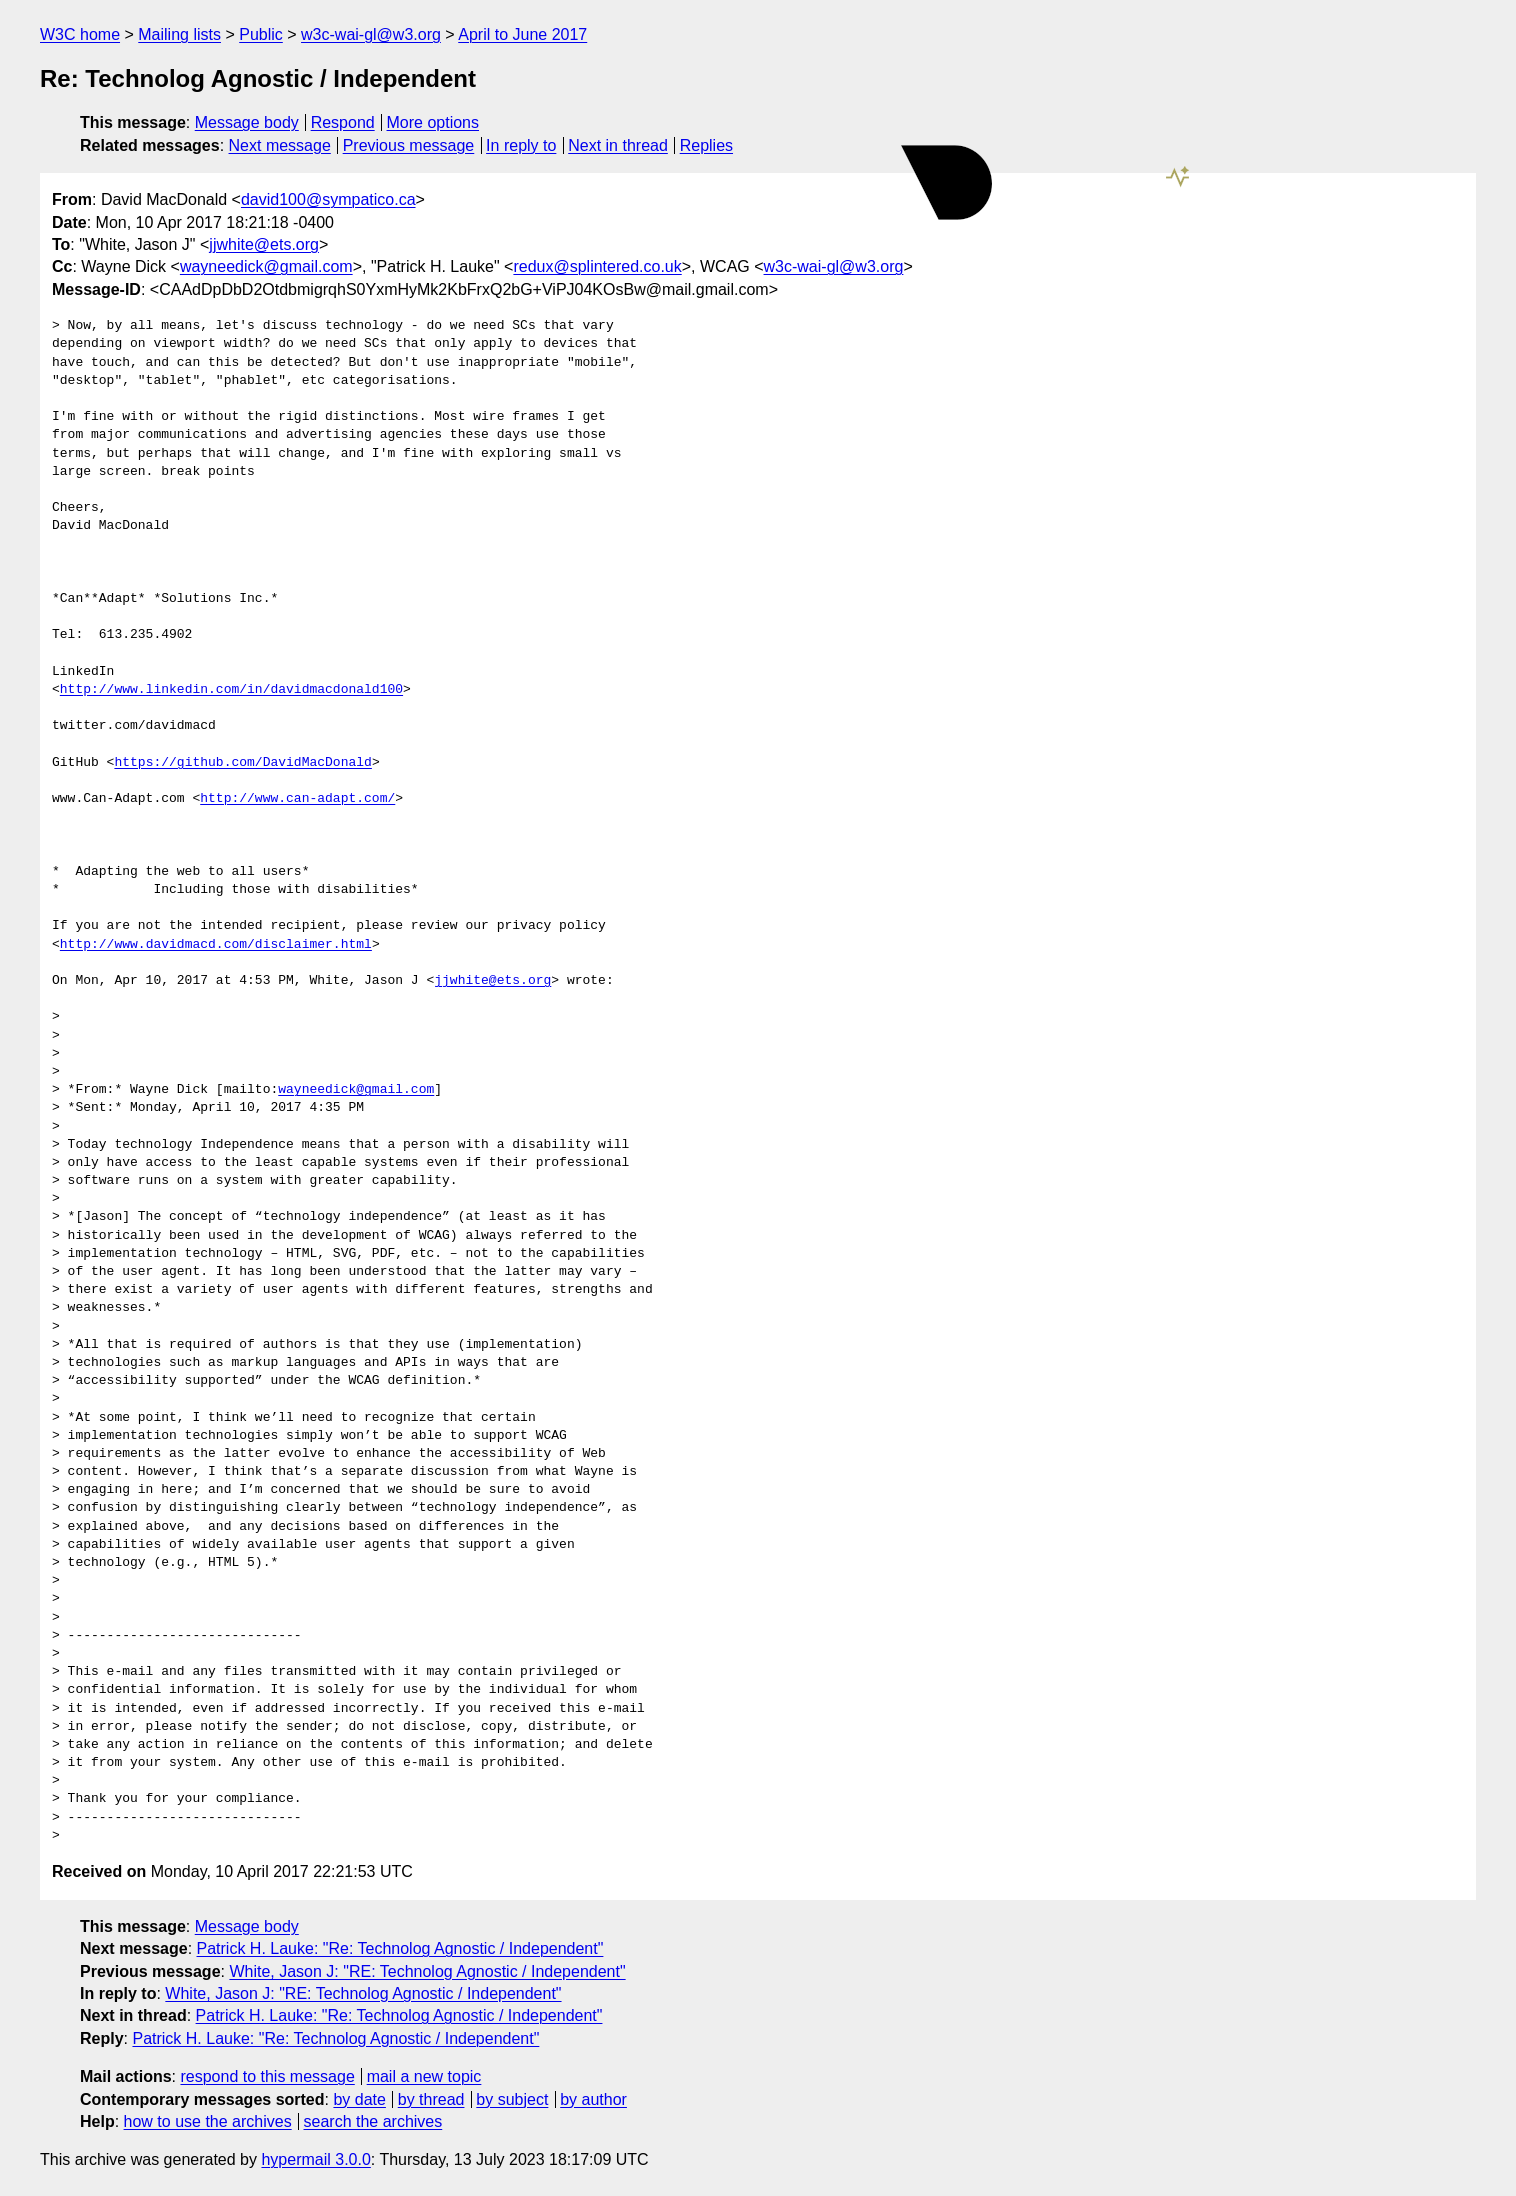 The image size is (1516, 2196). I want to click on open netdata monitoring dashboard, so click(946, 182).